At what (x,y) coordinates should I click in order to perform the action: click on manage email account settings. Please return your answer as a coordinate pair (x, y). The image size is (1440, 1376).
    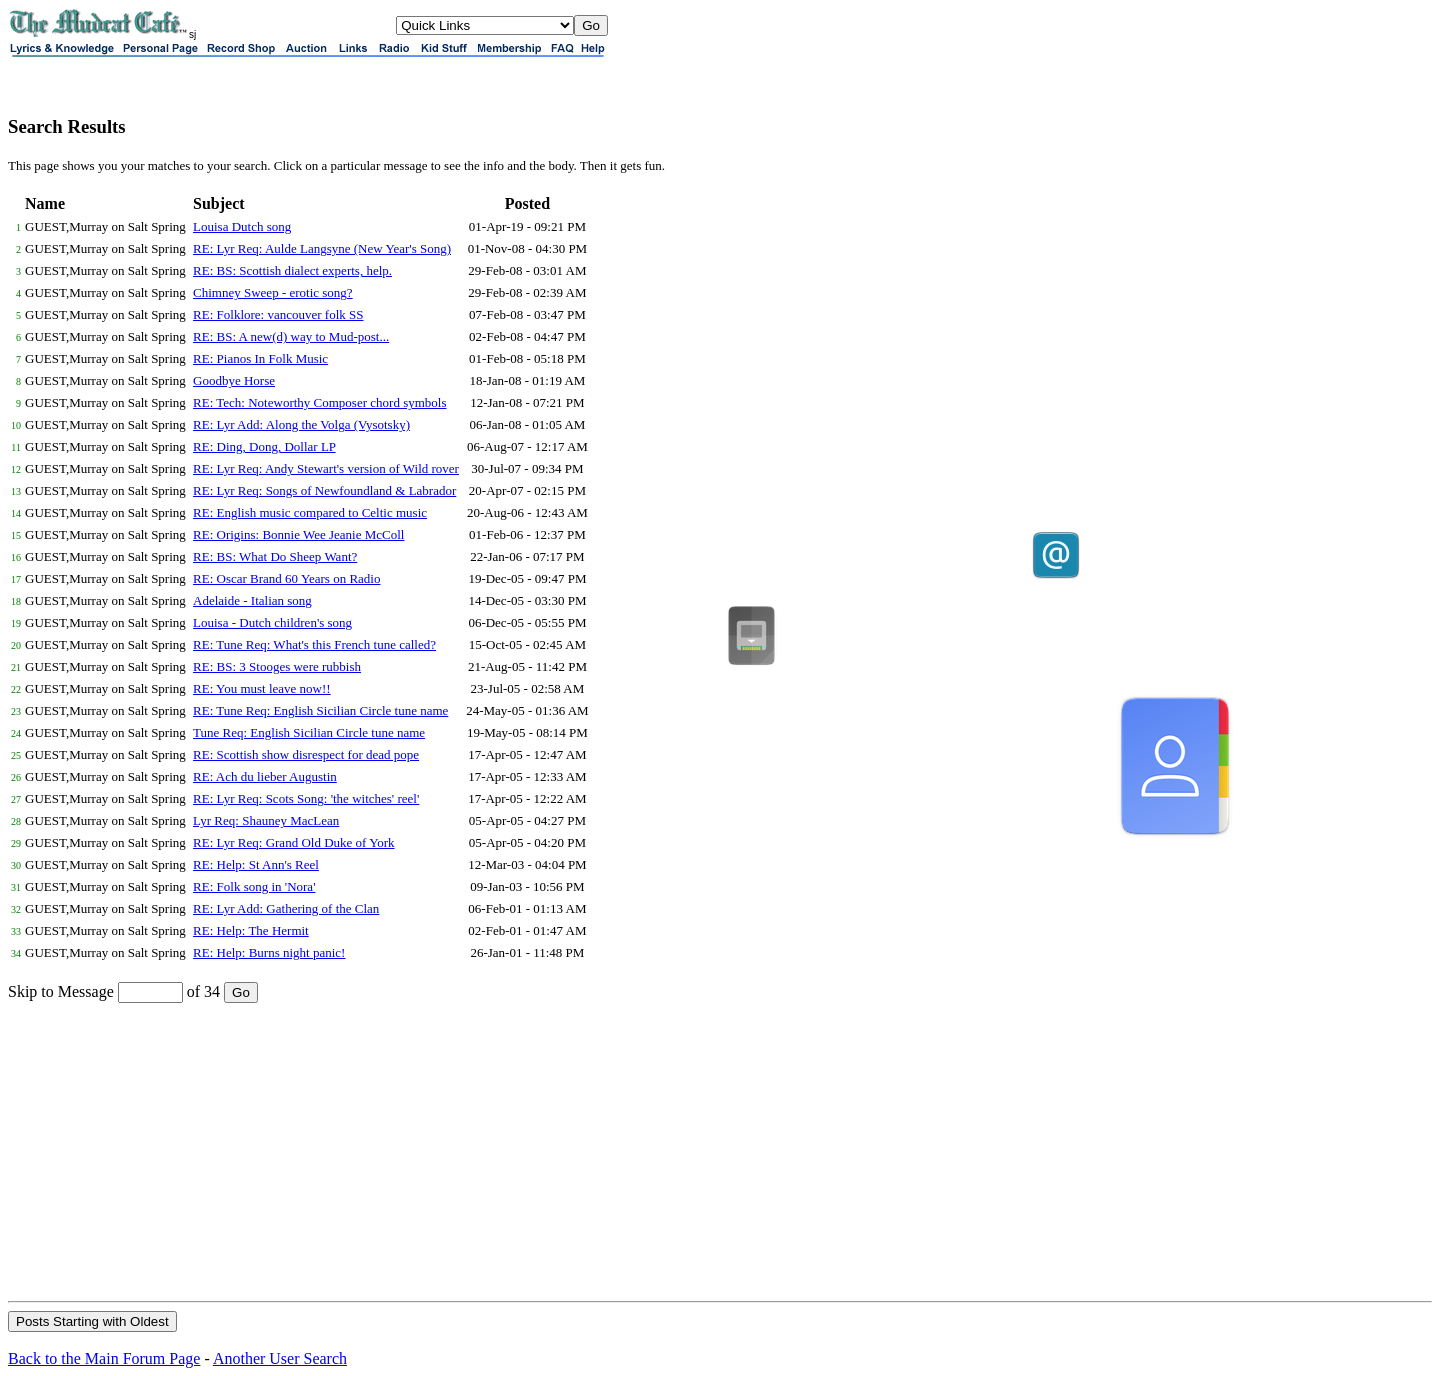
    Looking at the image, I should click on (1056, 555).